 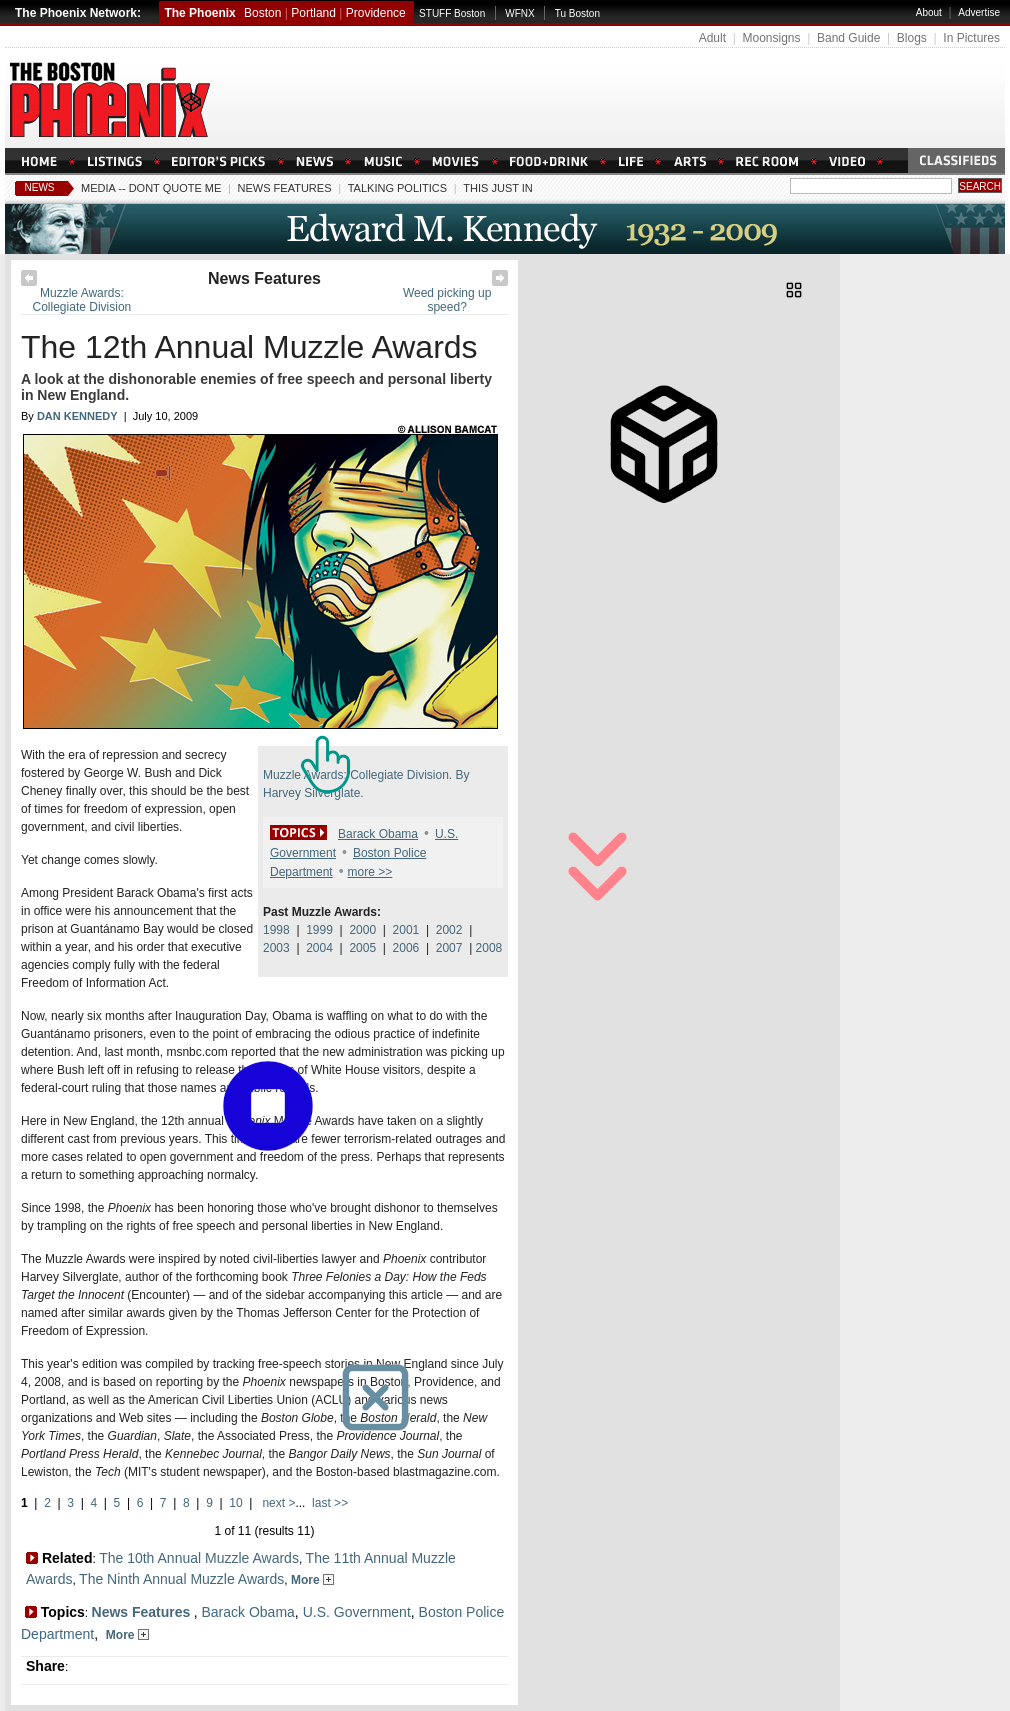 I want to click on open CodePen, so click(x=191, y=102).